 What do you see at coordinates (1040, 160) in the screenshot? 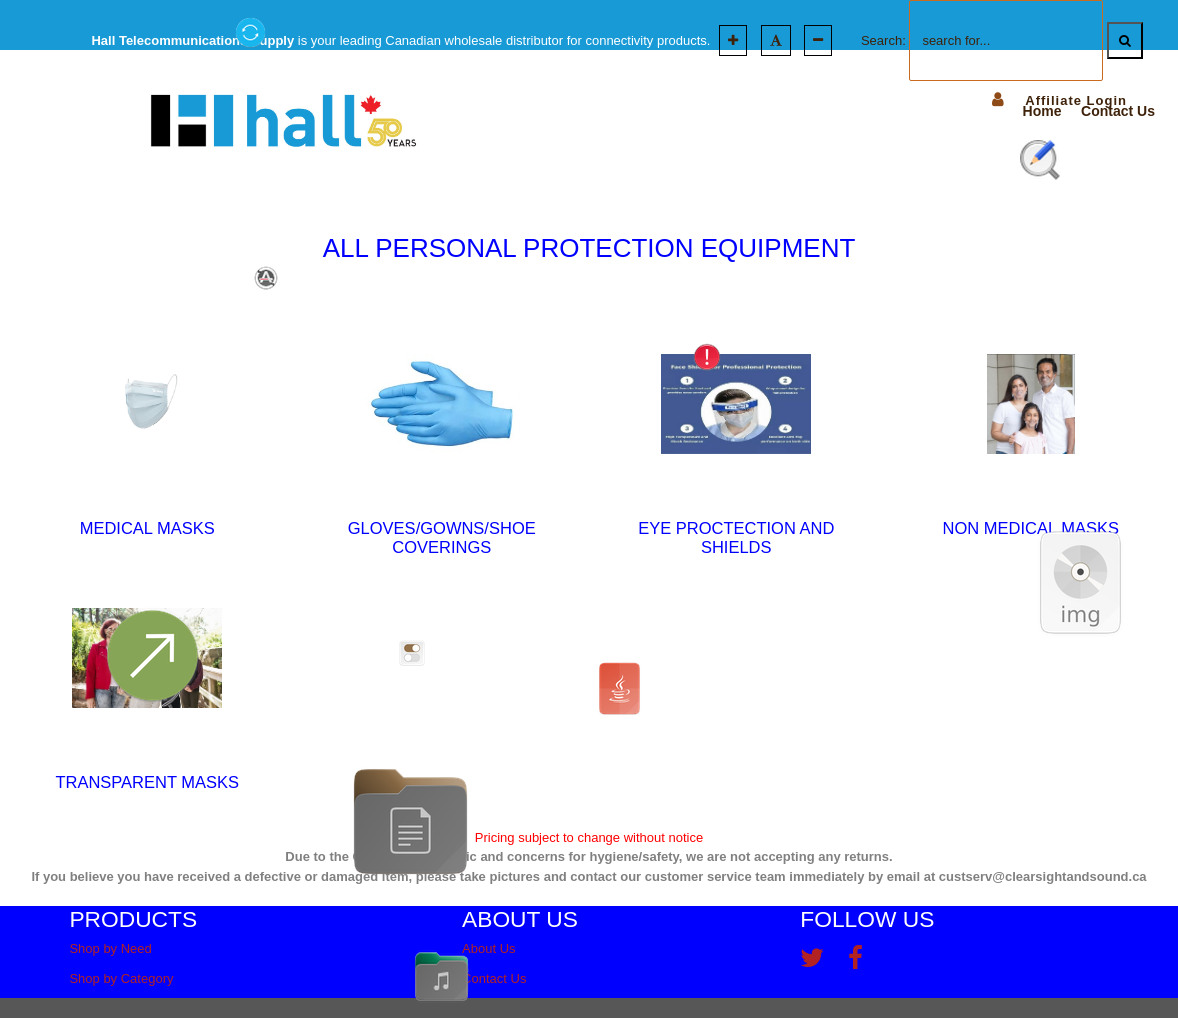
I see `open find and replace tool` at bounding box center [1040, 160].